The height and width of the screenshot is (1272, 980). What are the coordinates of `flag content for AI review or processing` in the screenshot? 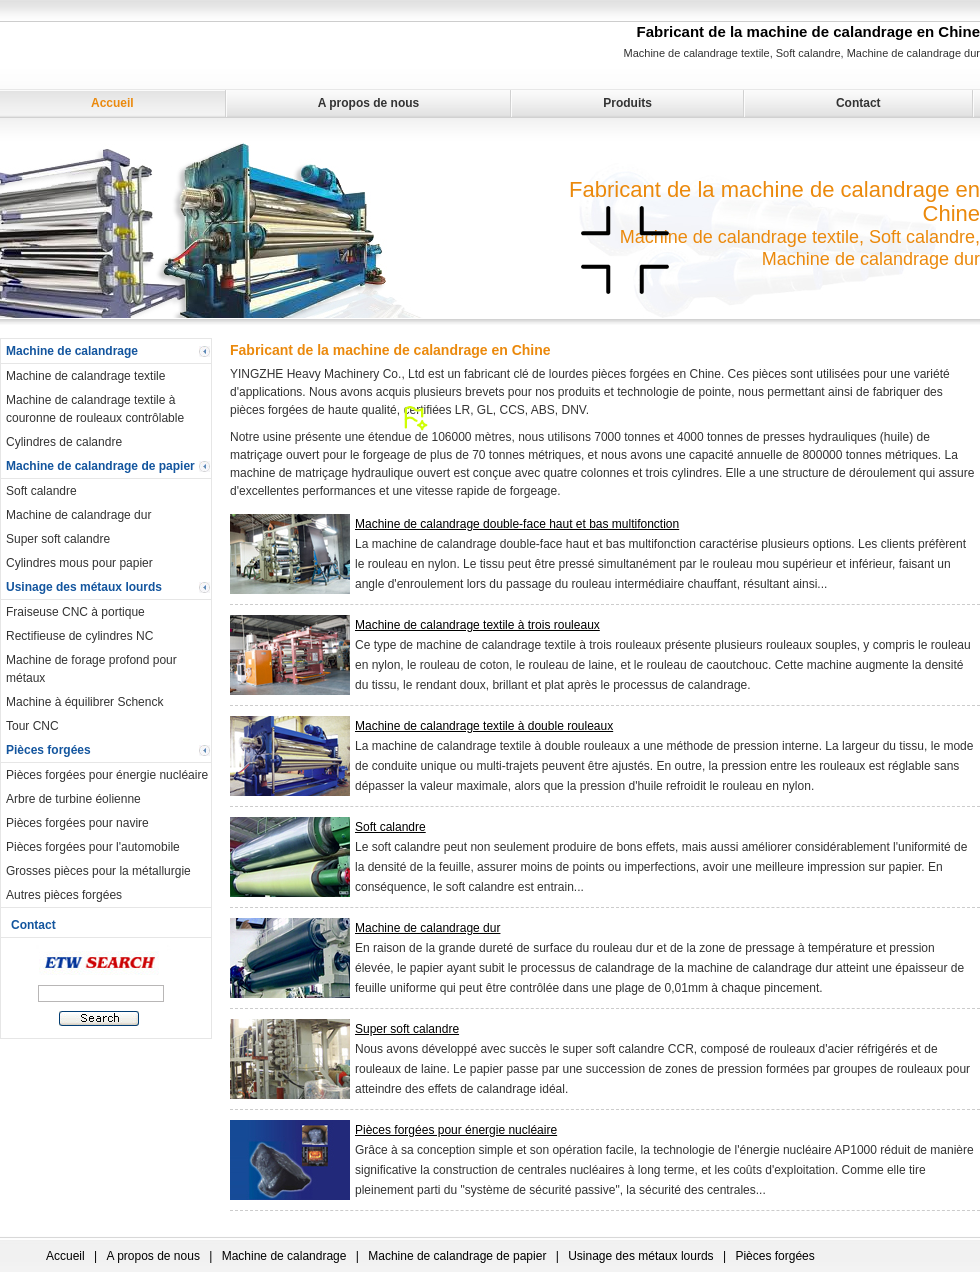 It's located at (414, 417).